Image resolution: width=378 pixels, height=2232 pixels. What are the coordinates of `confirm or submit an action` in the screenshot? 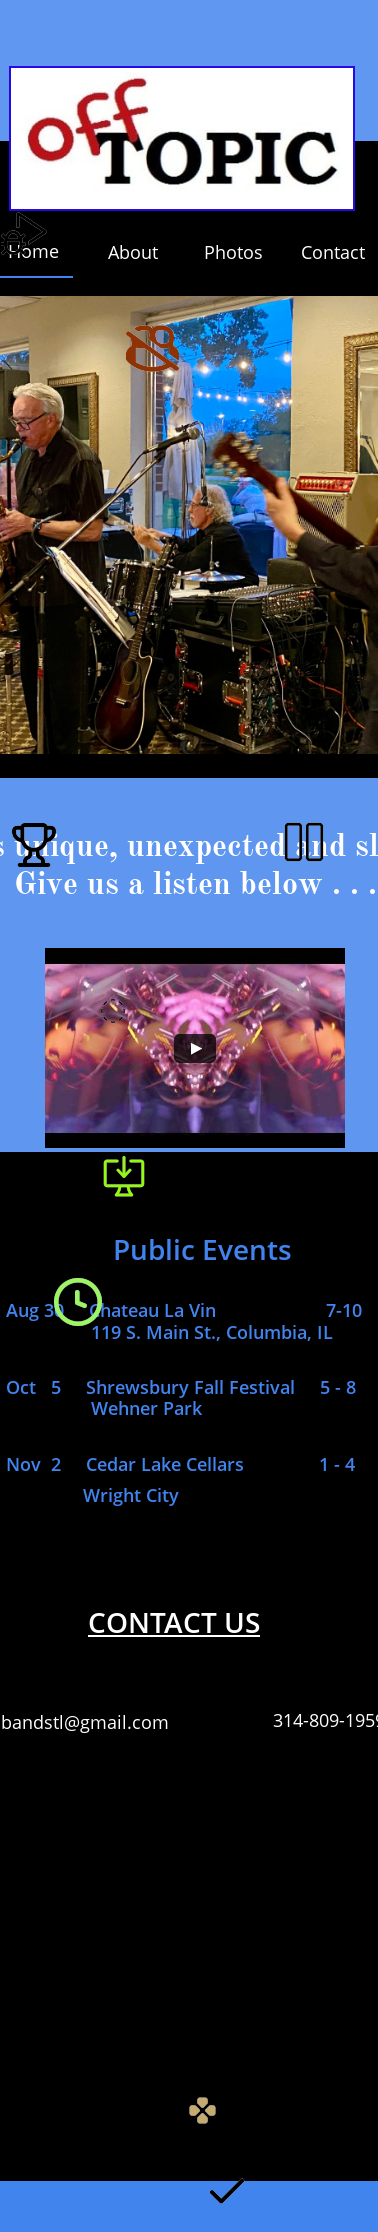 It's located at (227, 2190).